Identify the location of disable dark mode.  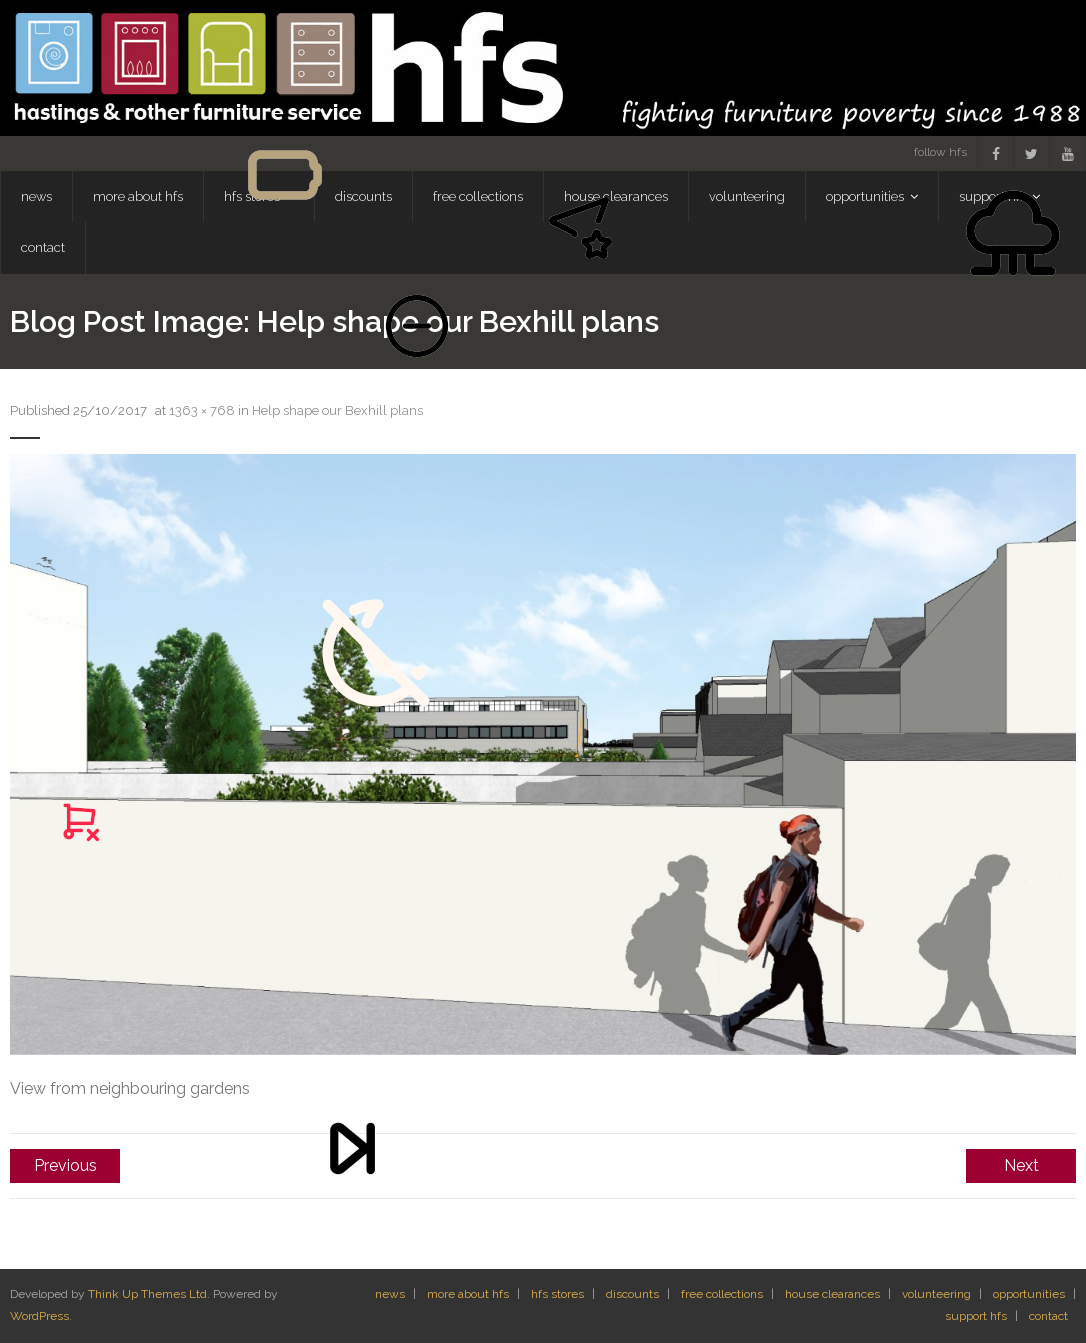
(376, 653).